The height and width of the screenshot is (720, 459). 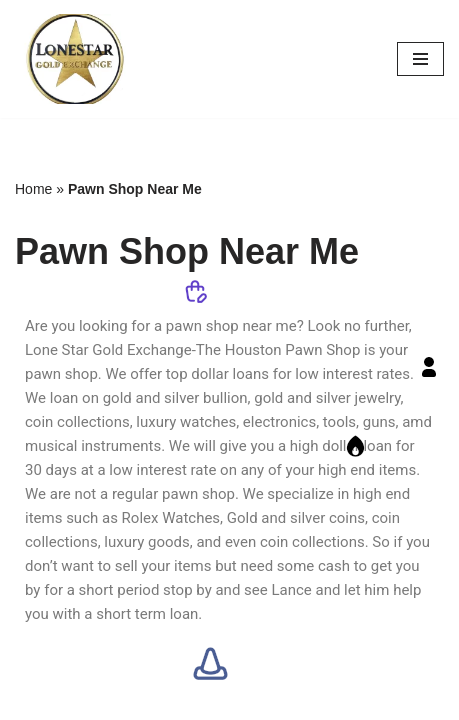 What do you see at coordinates (355, 446) in the screenshot?
I see `indicates trending or hot content` at bounding box center [355, 446].